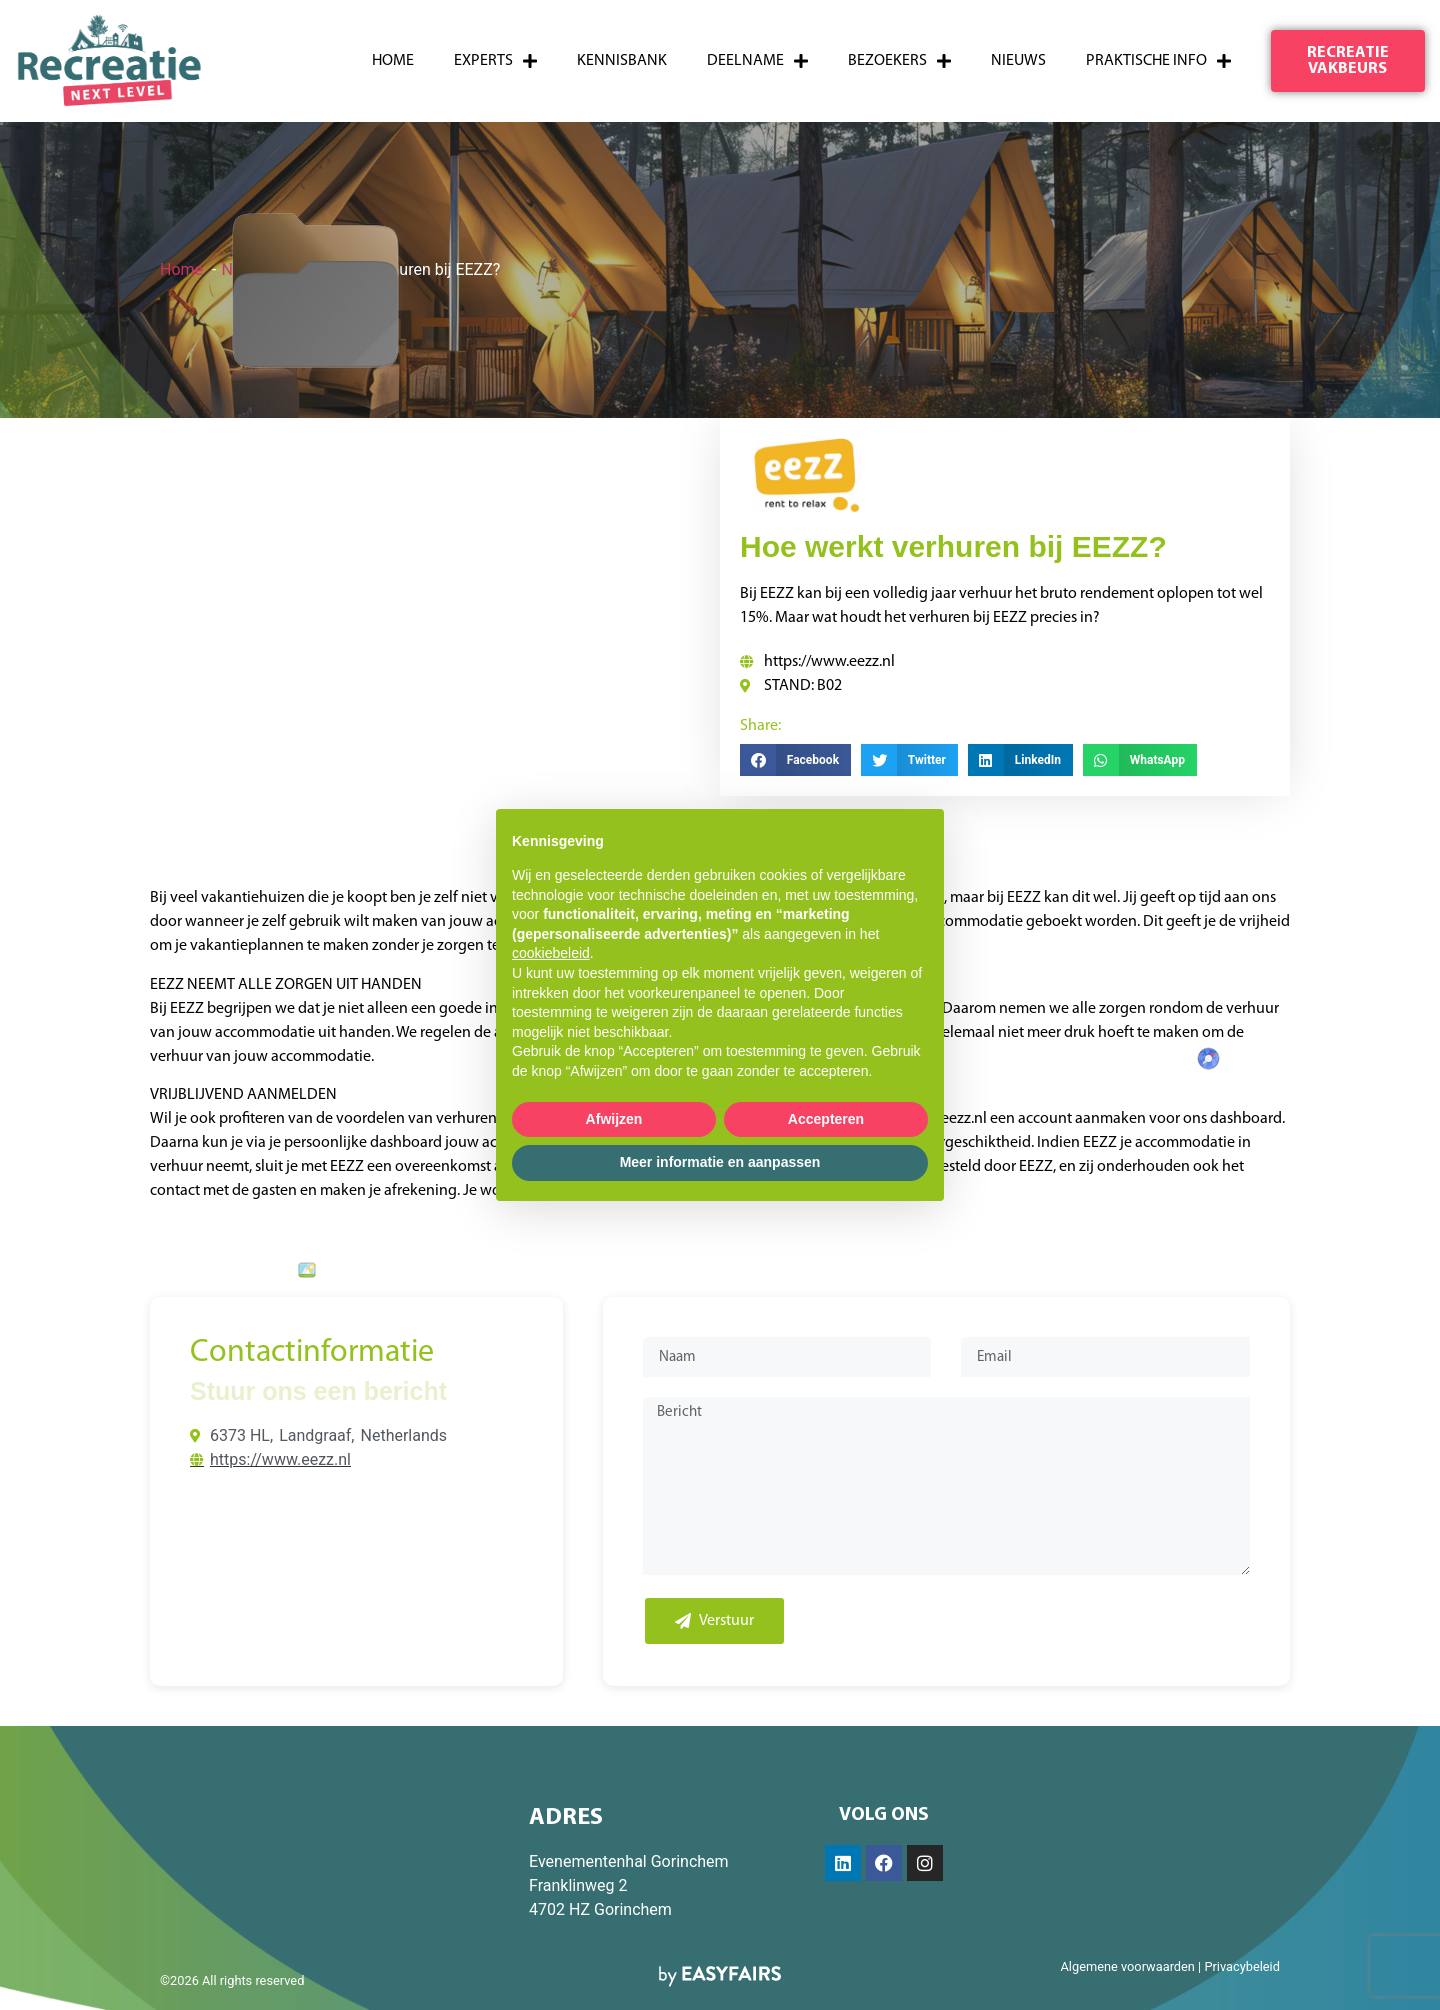  I want to click on open gnome photos app, so click(307, 1270).